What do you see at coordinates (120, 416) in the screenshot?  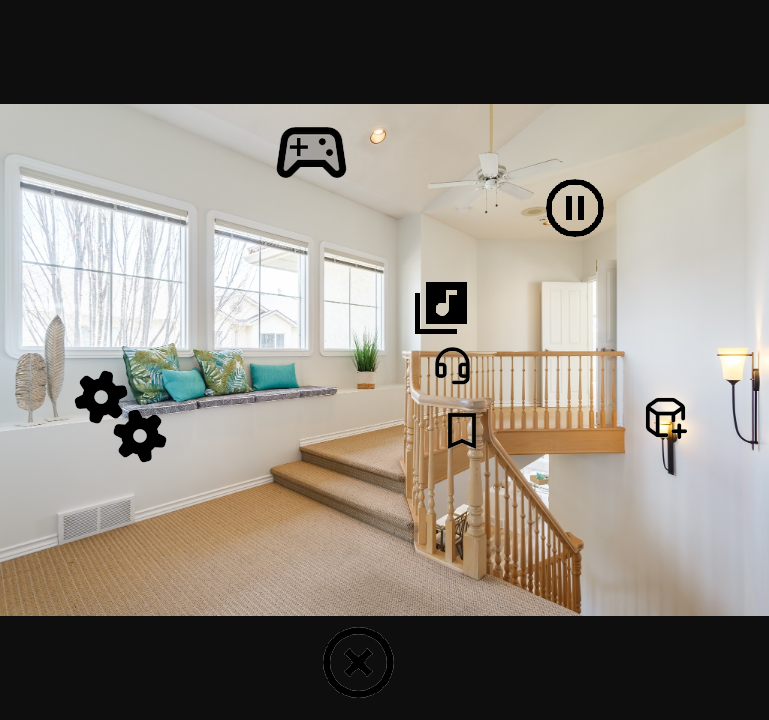 I see `access settings or preferences` at bounding box center [120, 416].